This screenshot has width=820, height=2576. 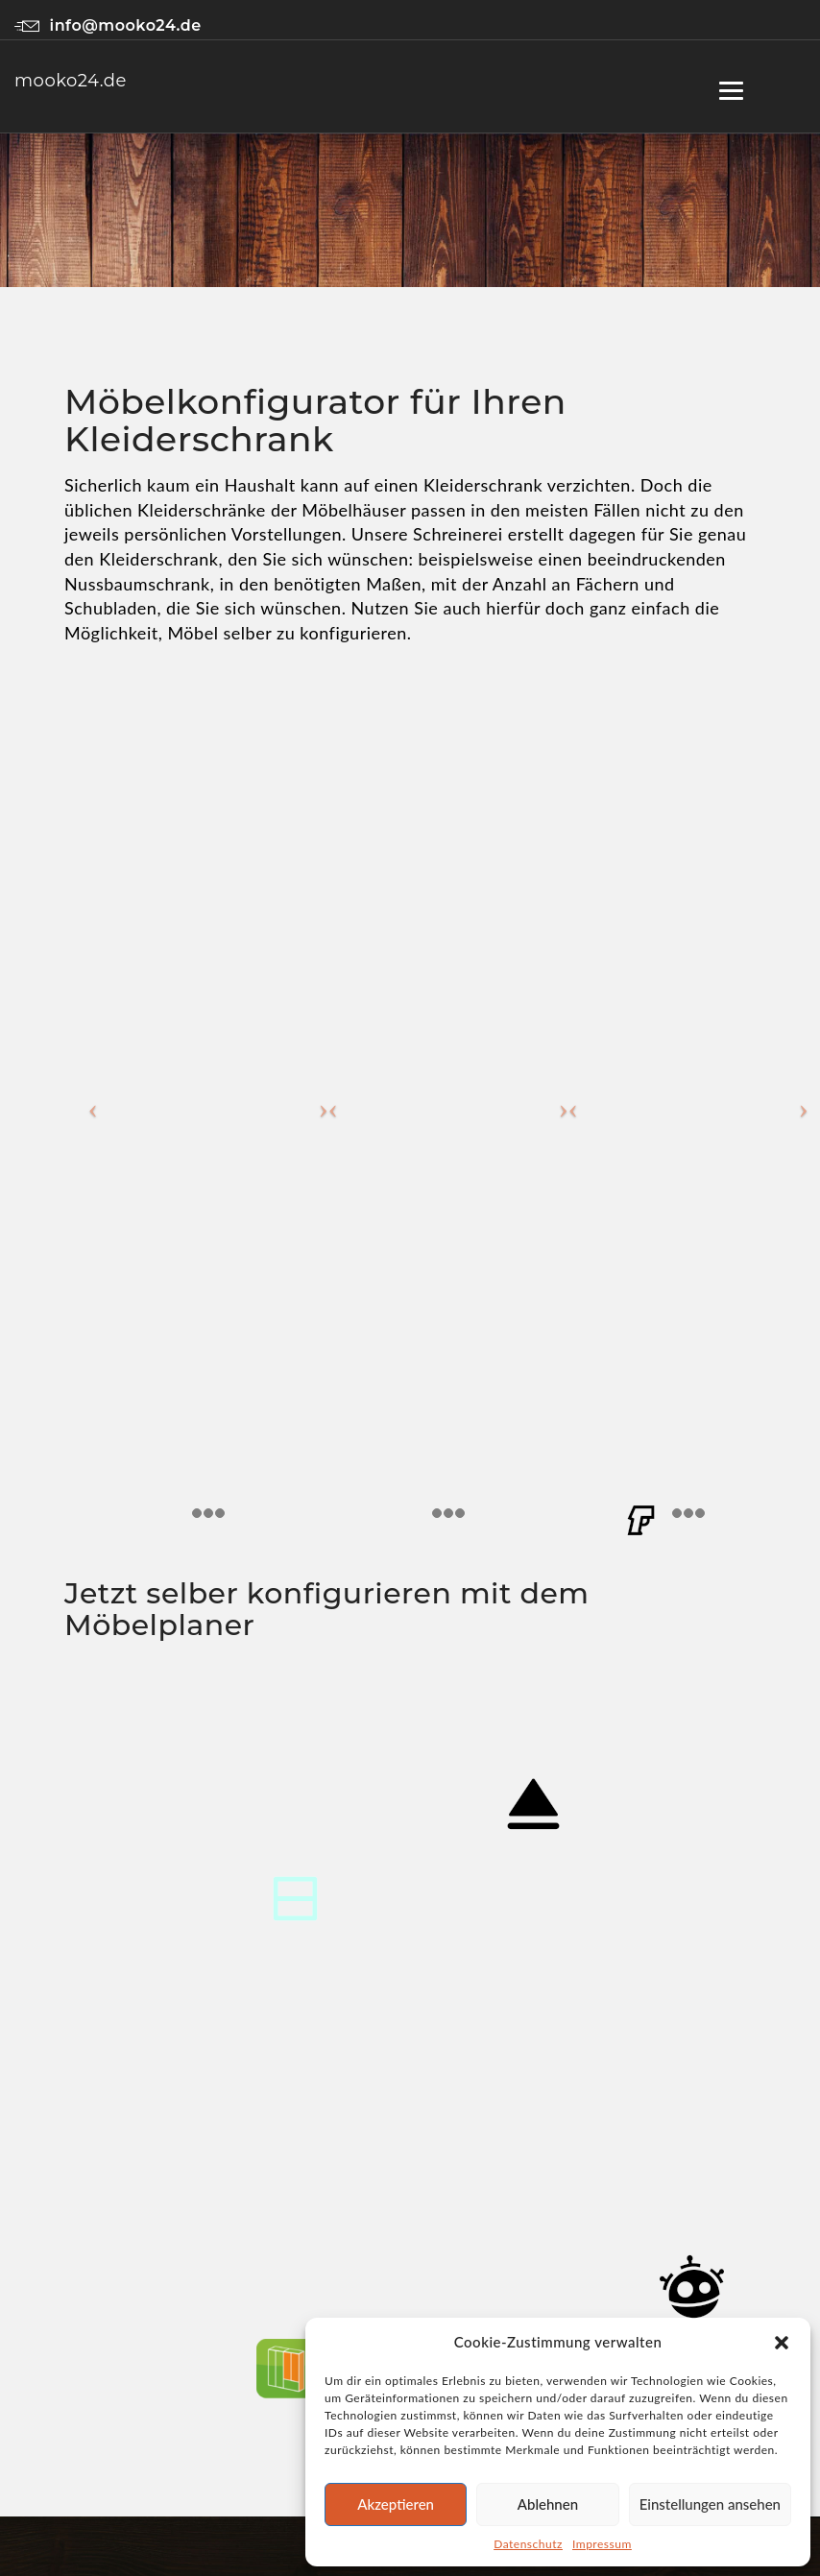 I want to click on switch to horizontal row layout, so click(x=295, y=1898).